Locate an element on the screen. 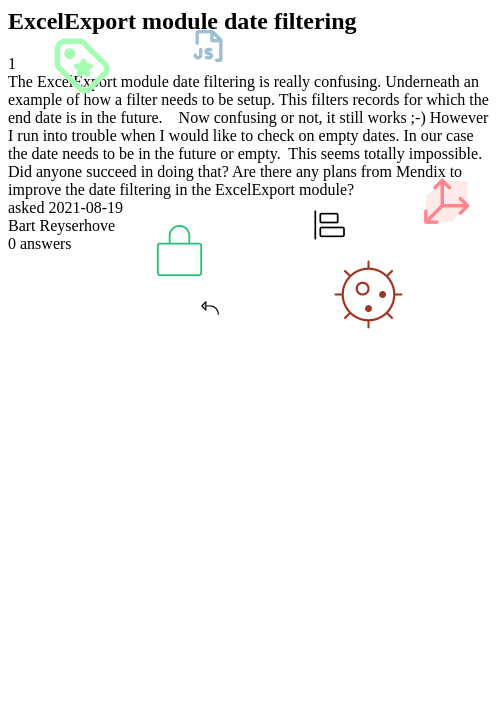 This screenshot has height=720, width=503. align text to the left margin is located at coordinates (329, 225).